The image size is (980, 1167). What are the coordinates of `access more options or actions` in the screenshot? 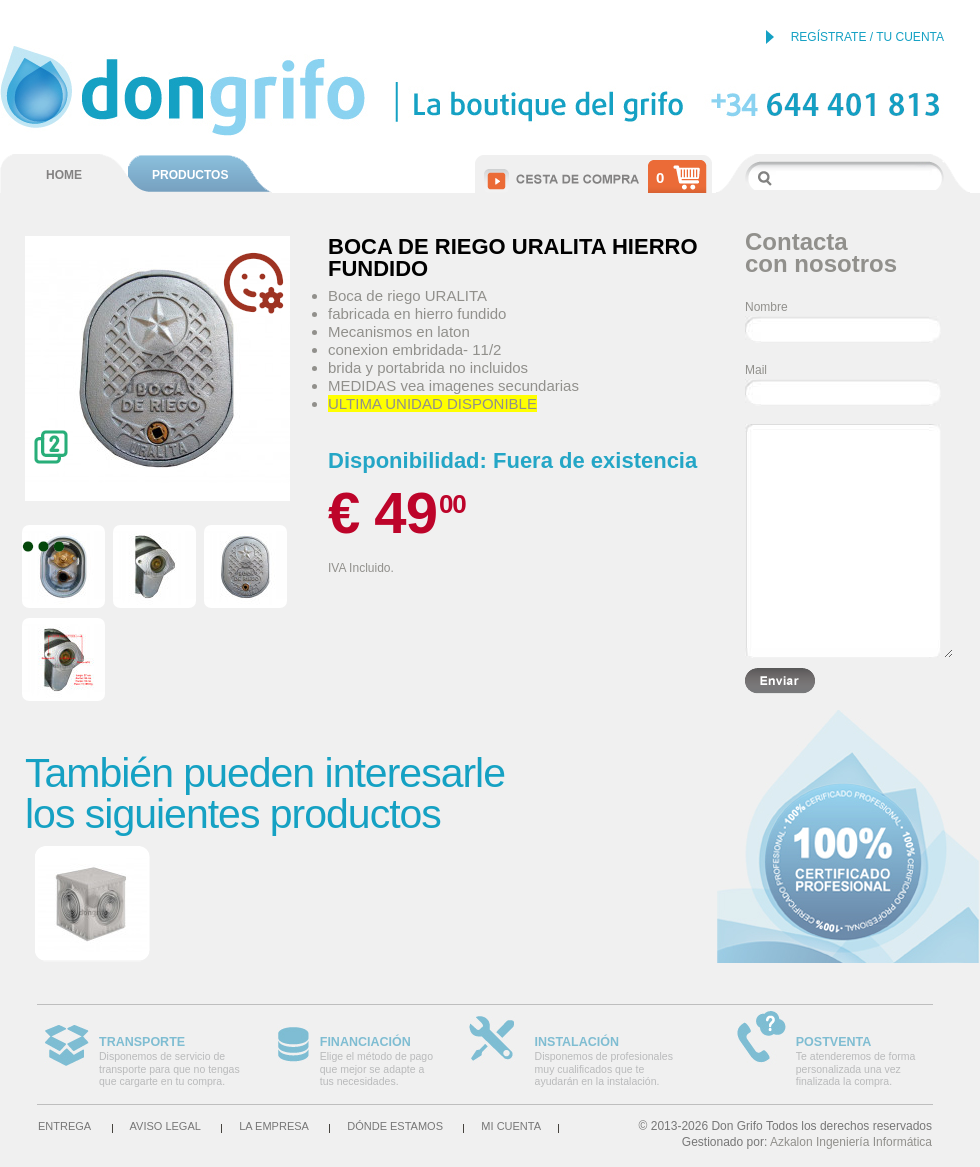 It's located at (43, 546).